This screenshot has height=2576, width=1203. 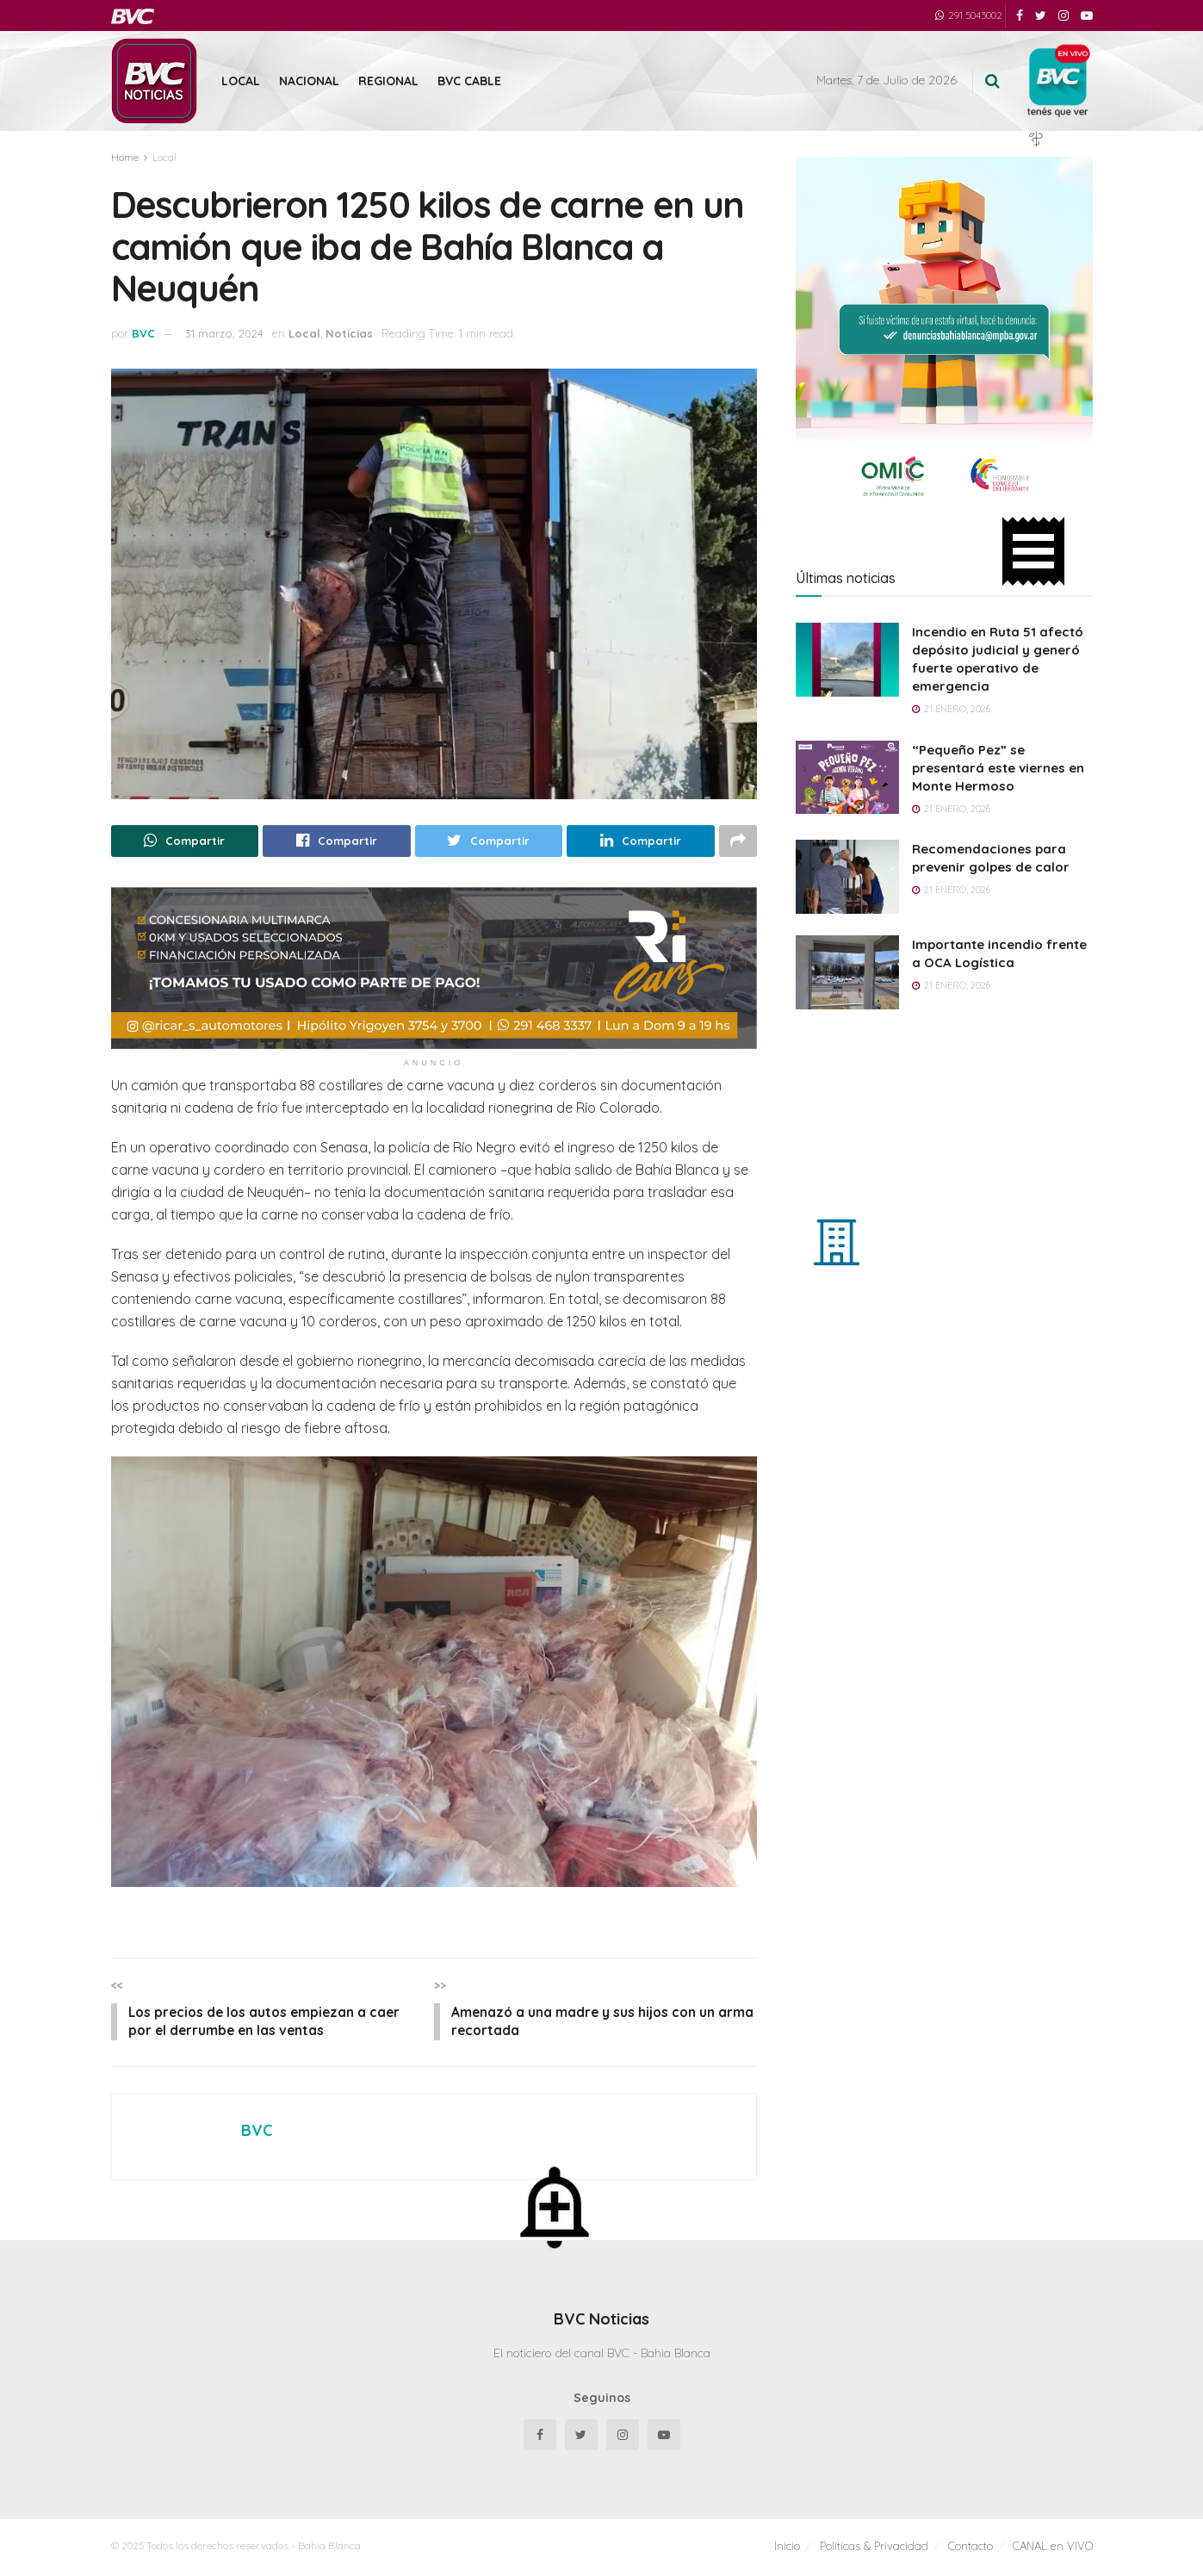 I want to click on view company or business information, so click(x=836, y=1242).